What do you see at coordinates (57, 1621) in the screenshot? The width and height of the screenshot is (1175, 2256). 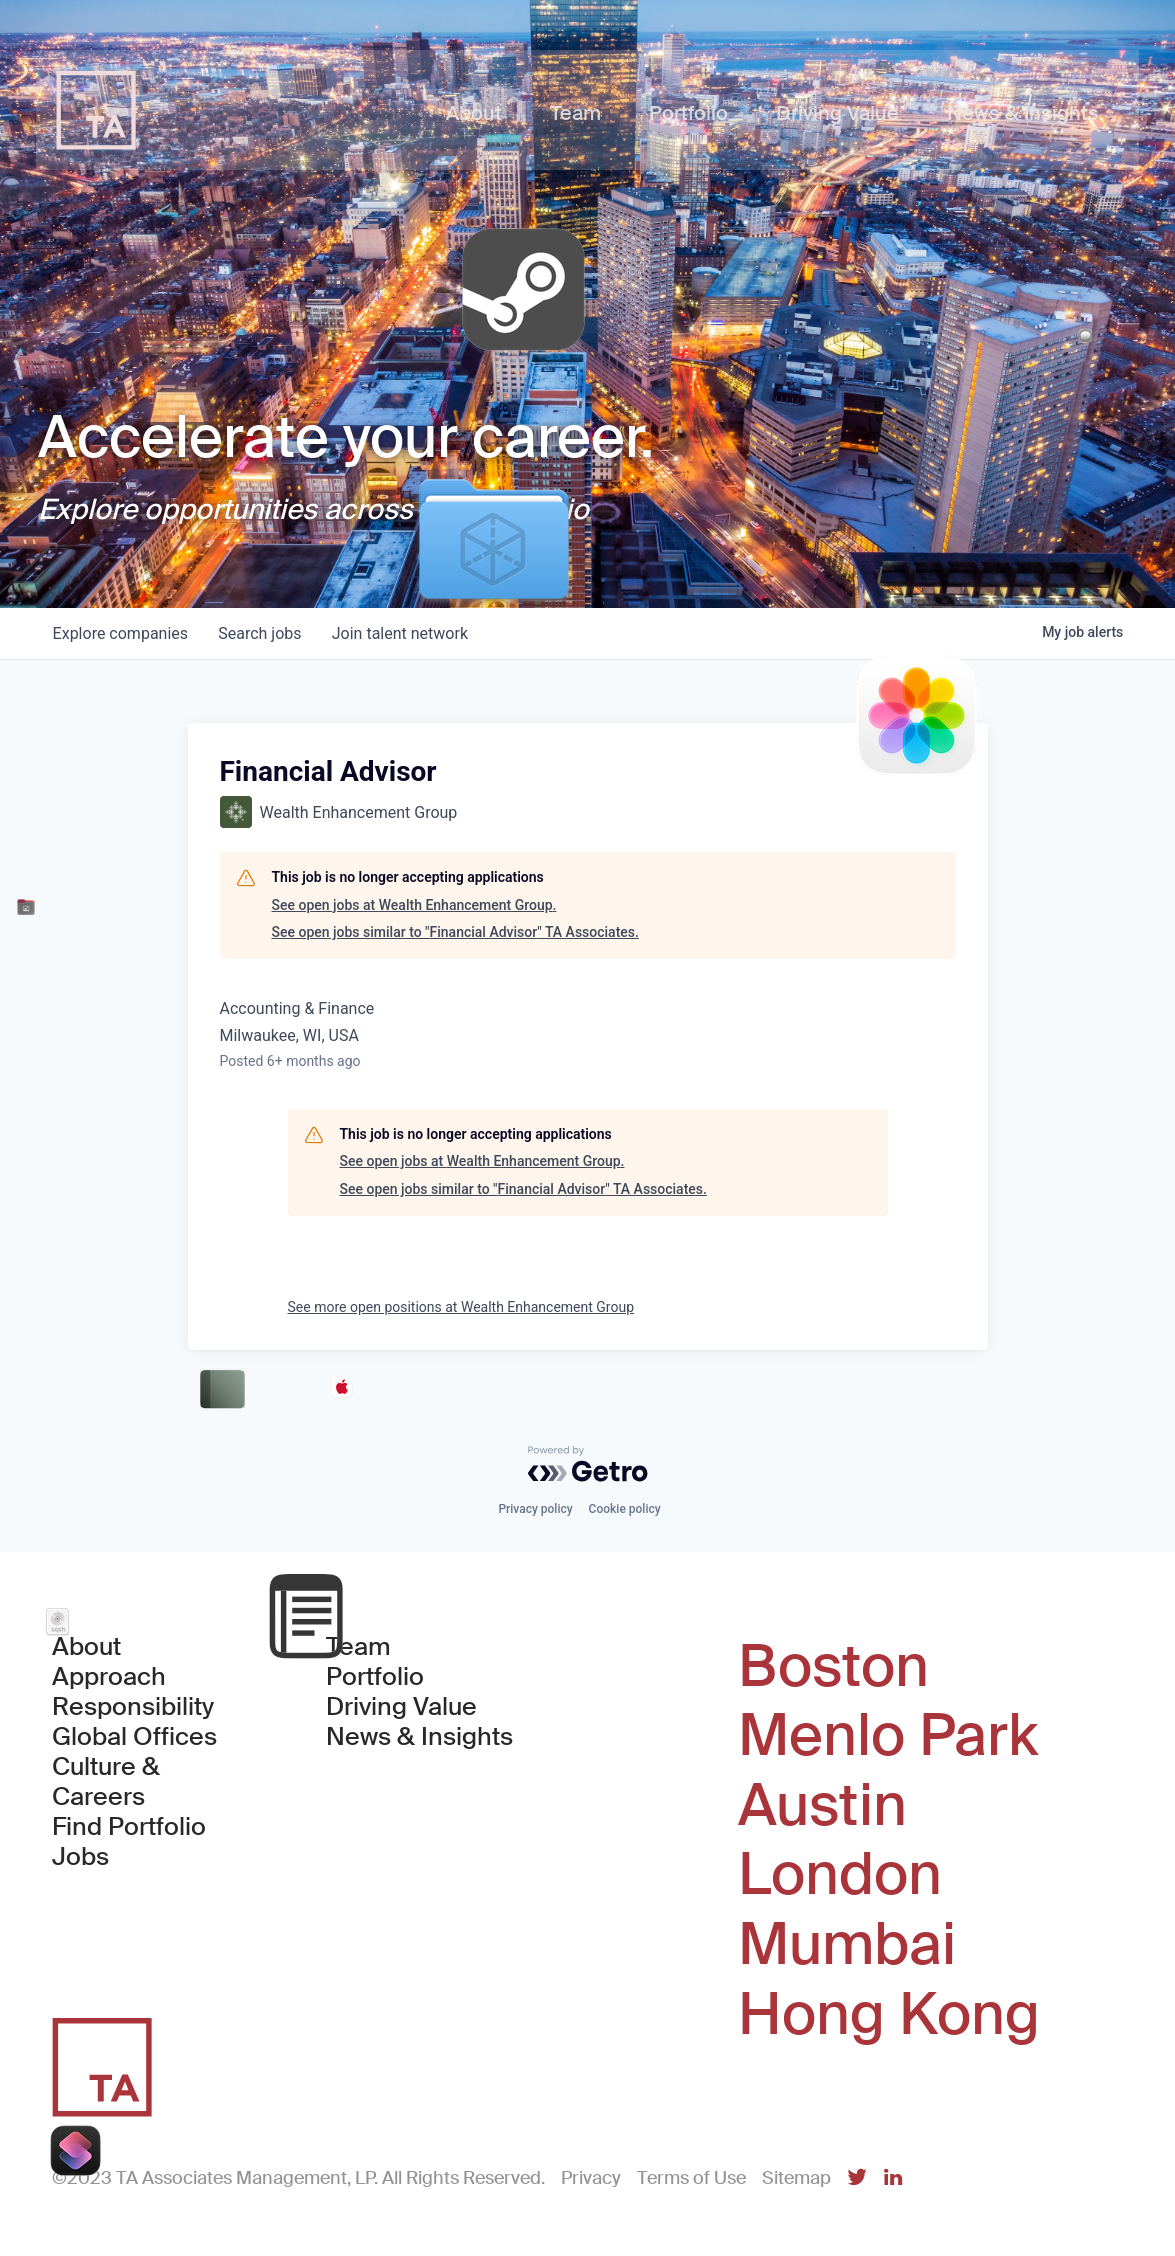 I see `a squashfs compressed filesystem image file` at bounding box center [57, 1621].